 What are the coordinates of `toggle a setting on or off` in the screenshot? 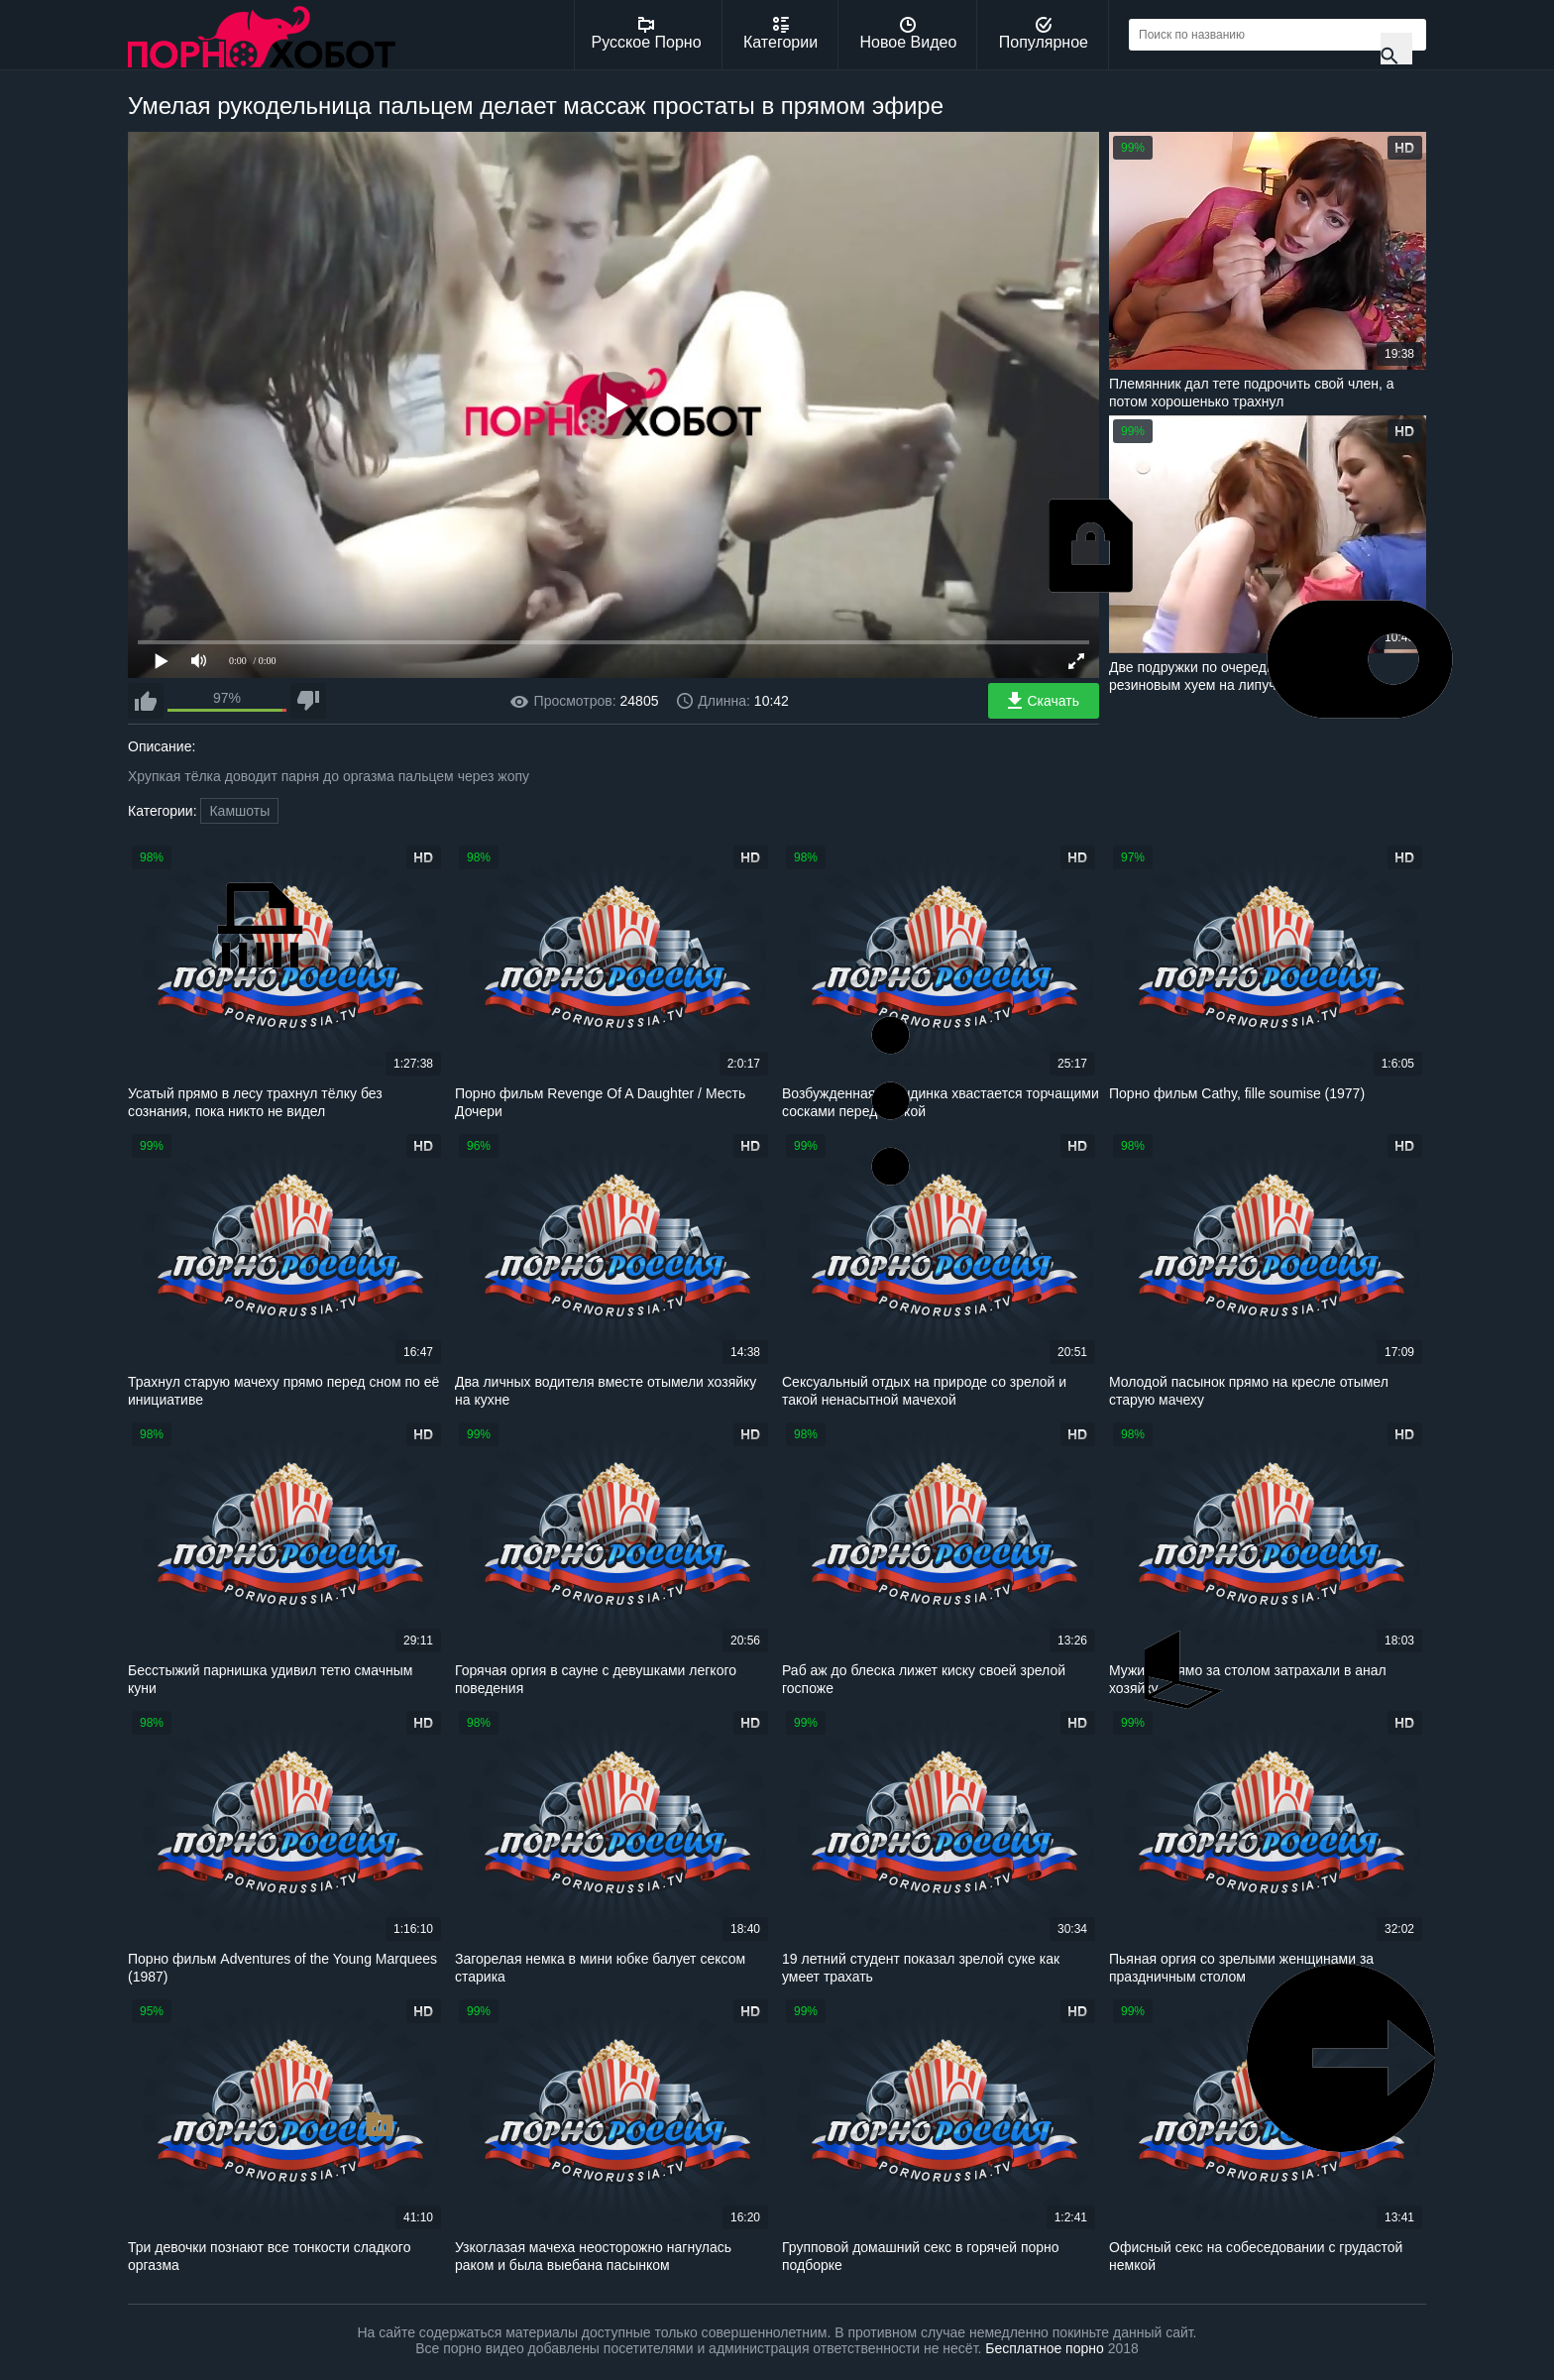 It's located at (1360, 659).